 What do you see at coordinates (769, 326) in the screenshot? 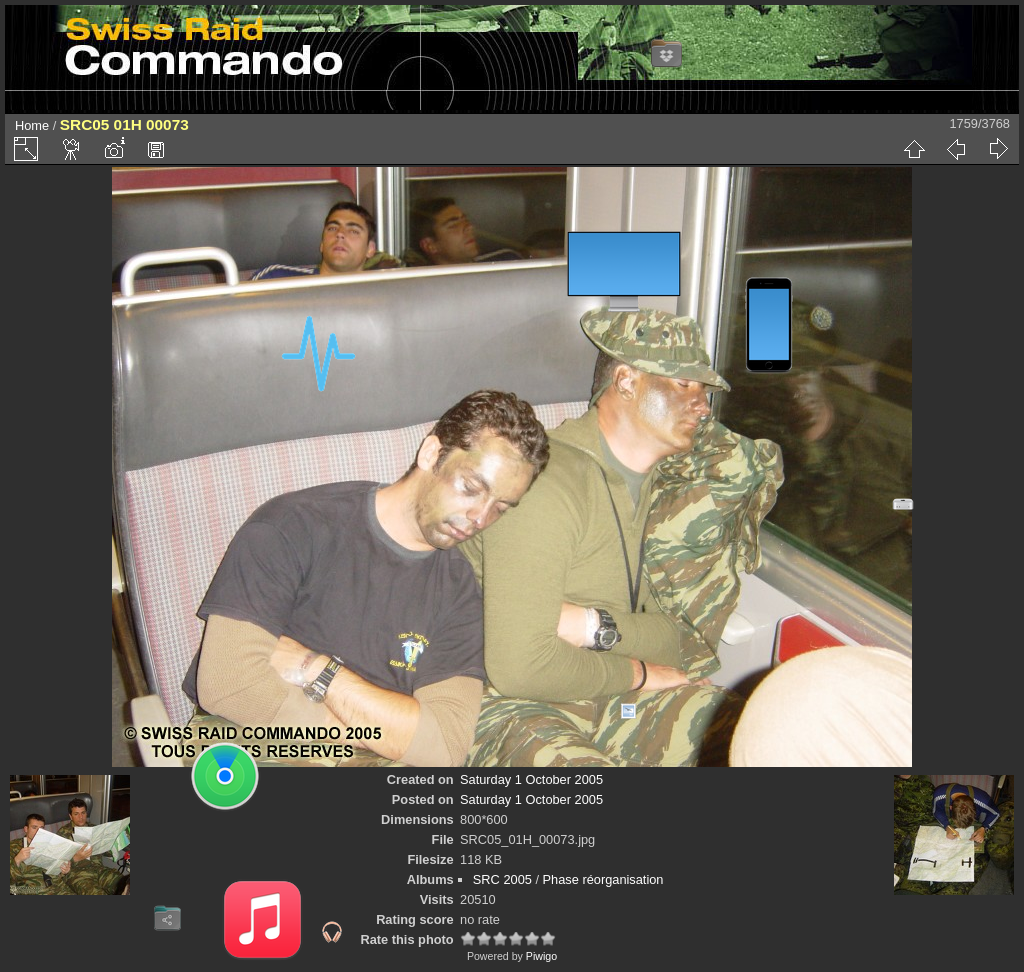
I see `manage connected iPhone device` at bounding box center [769, 326].